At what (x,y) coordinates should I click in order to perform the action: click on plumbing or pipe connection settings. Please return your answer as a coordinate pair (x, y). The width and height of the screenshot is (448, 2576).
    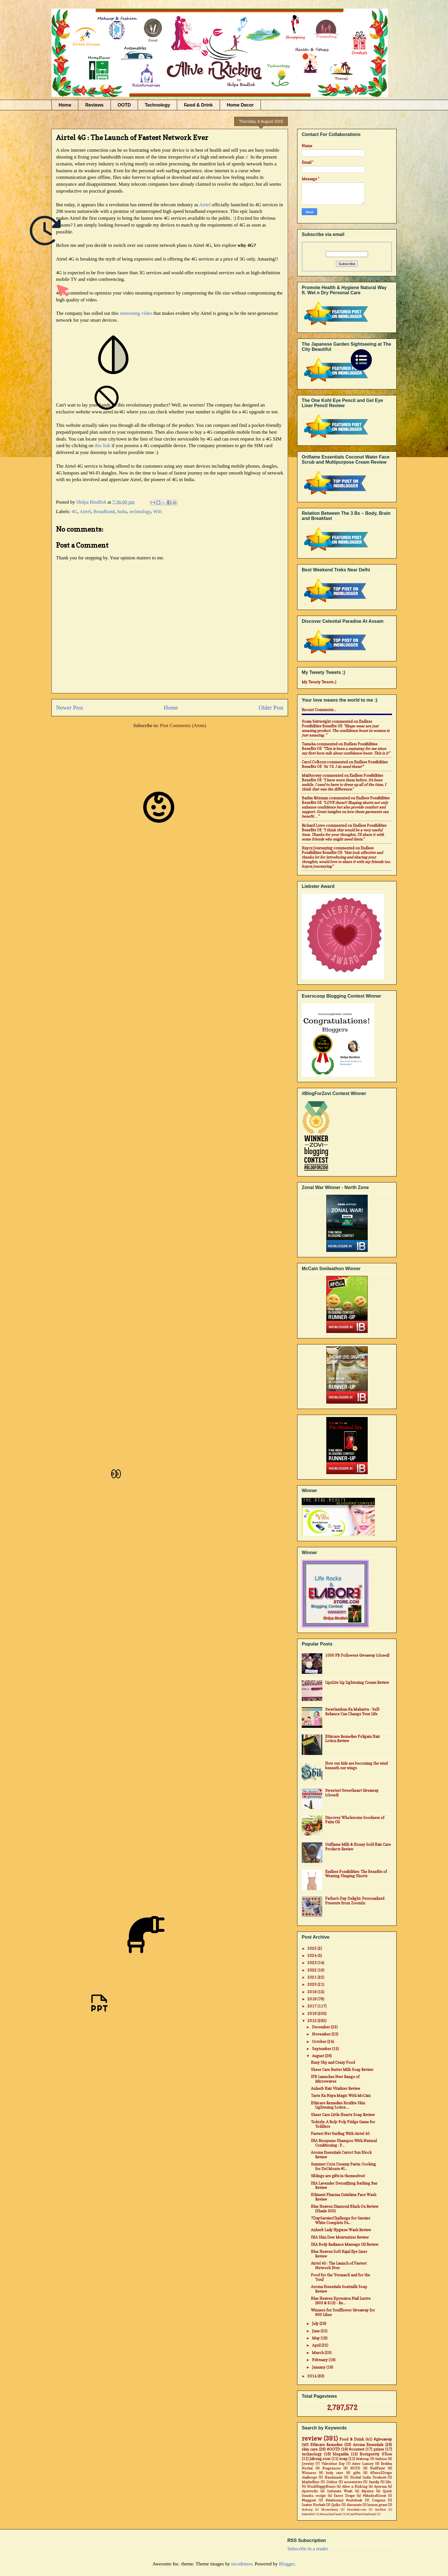
    Looking at the image, I should click on (145, 1933).